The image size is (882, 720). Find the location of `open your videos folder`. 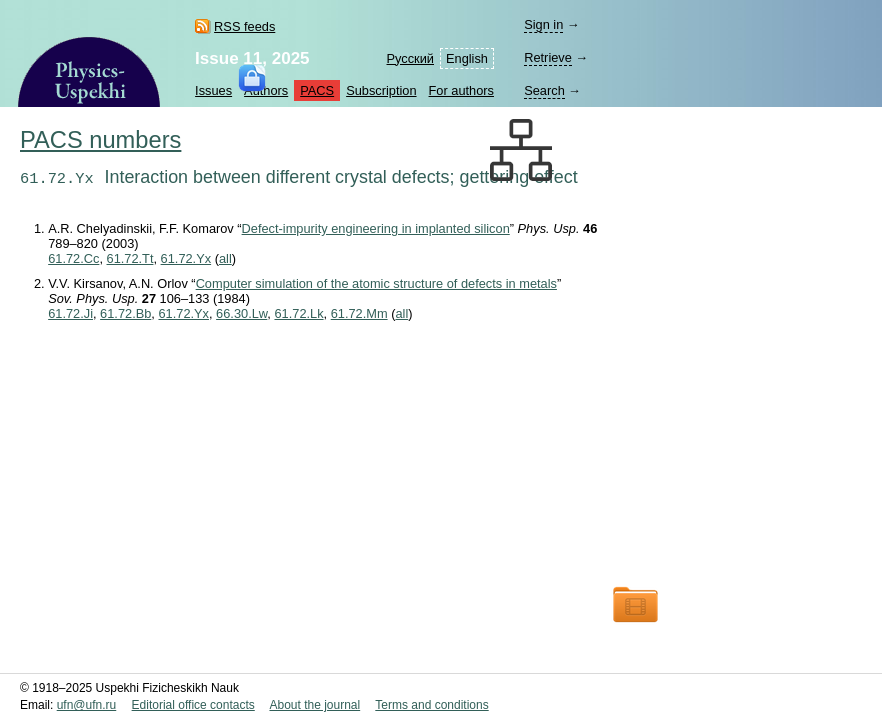

open your videos folder is located at coordinates (635, 604).